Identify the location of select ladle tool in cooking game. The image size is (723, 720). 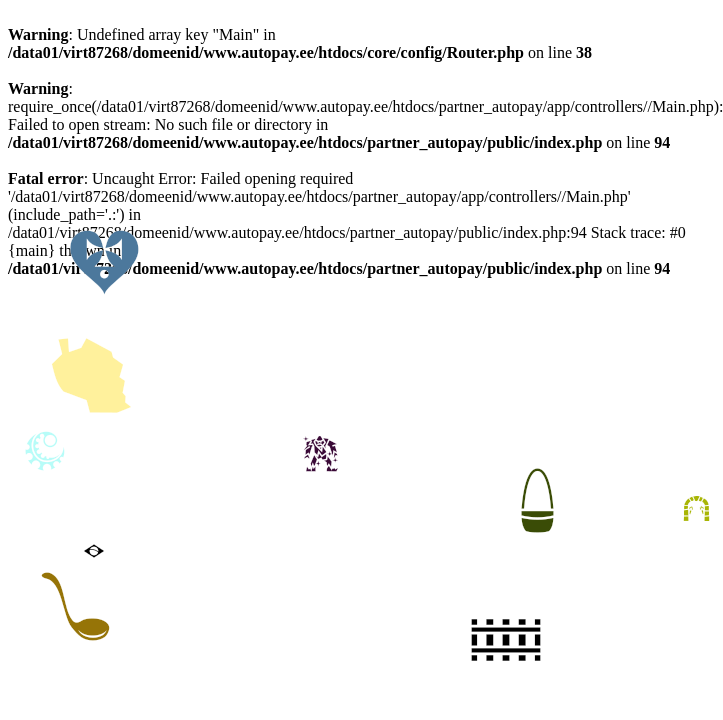
(75, 606).